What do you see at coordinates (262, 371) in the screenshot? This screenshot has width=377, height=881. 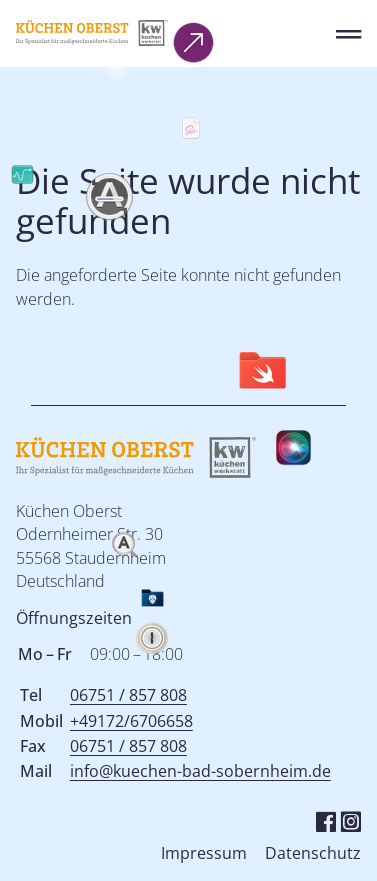 I see `open folder containing swift programming projects` at bounding box center [262, 371].